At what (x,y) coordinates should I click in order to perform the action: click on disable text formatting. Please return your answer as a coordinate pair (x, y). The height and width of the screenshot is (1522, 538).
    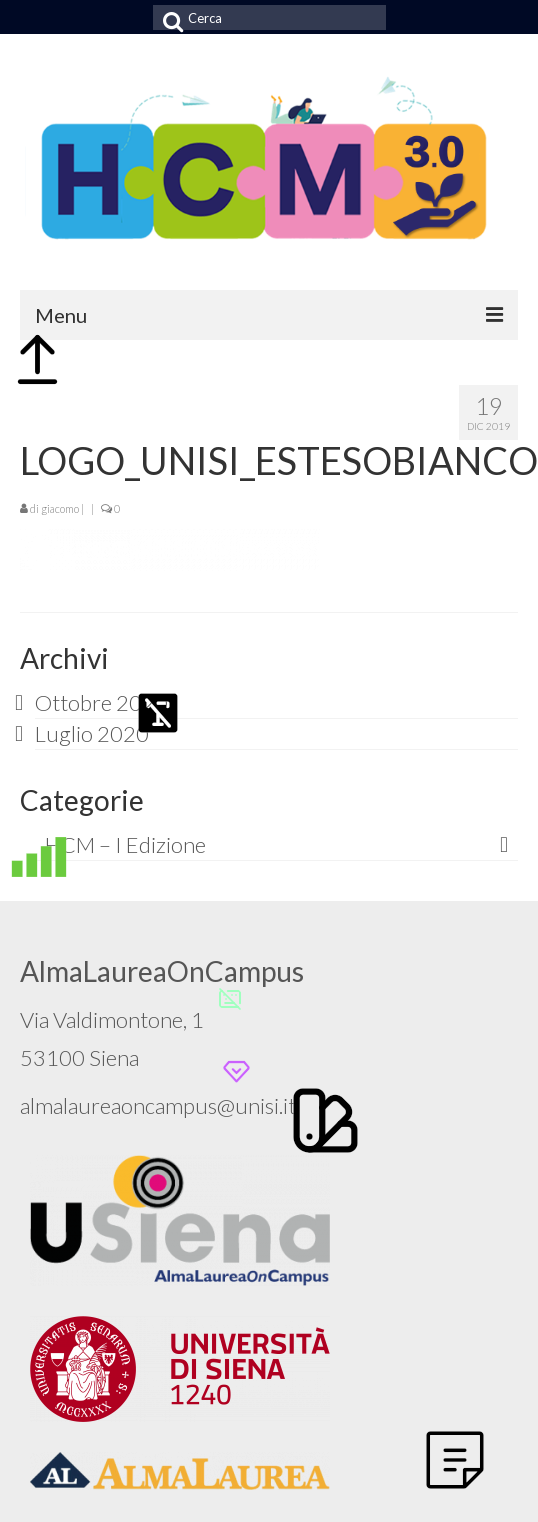
    Looking at the image, I should click on (158, 713).